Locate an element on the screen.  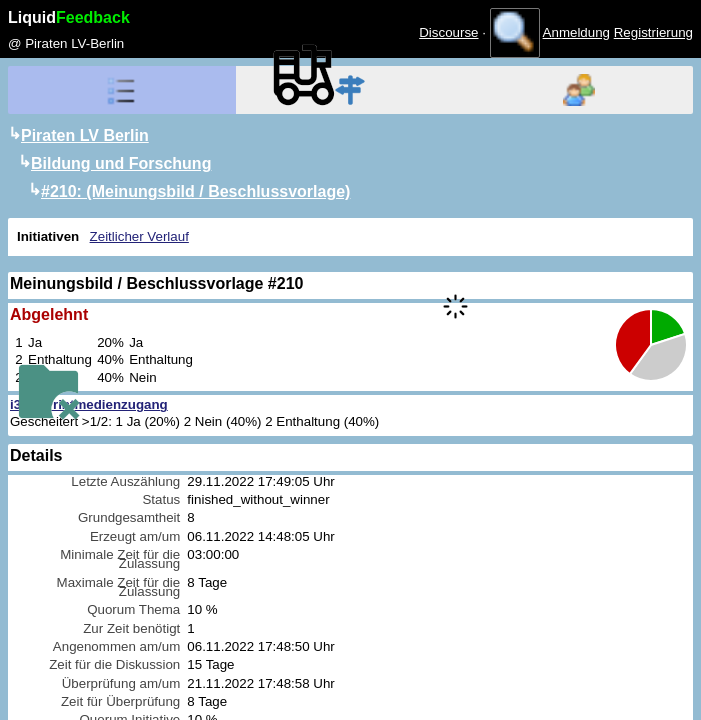
indicates content is loading is located at coordinates (455, 306).